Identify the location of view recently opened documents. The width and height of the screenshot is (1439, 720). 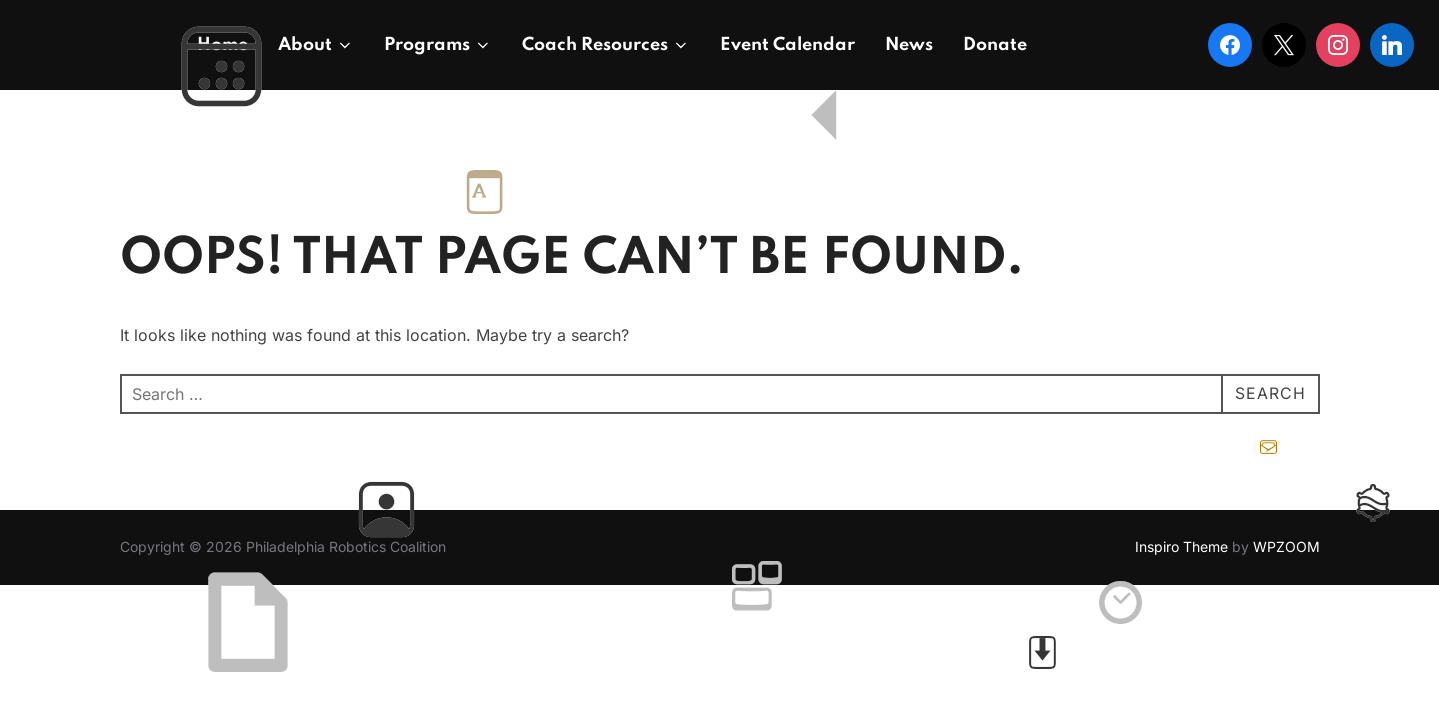
(1122, 604).